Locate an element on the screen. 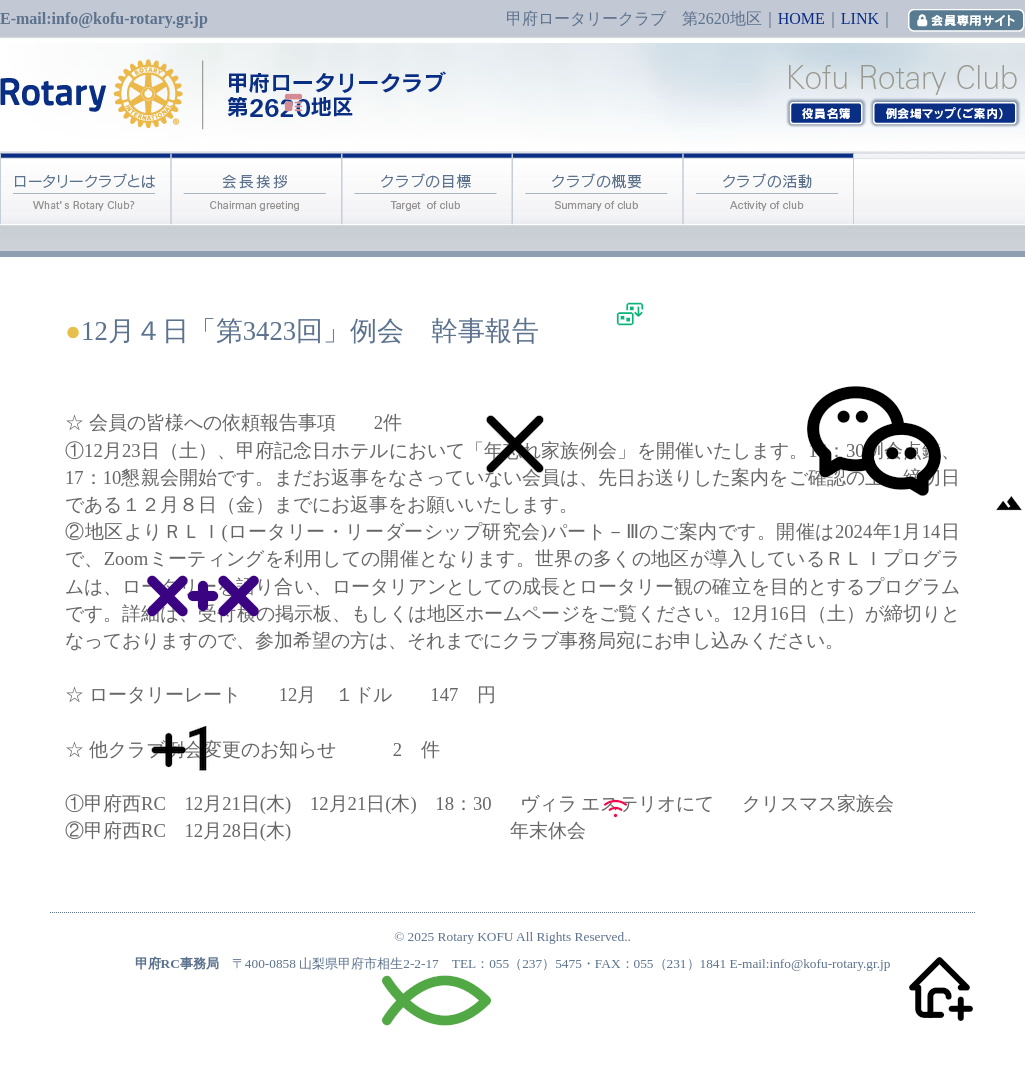 This screenshot has height=1087, width=1025. open WeChat messaging app is located at coordinates (874, 441).